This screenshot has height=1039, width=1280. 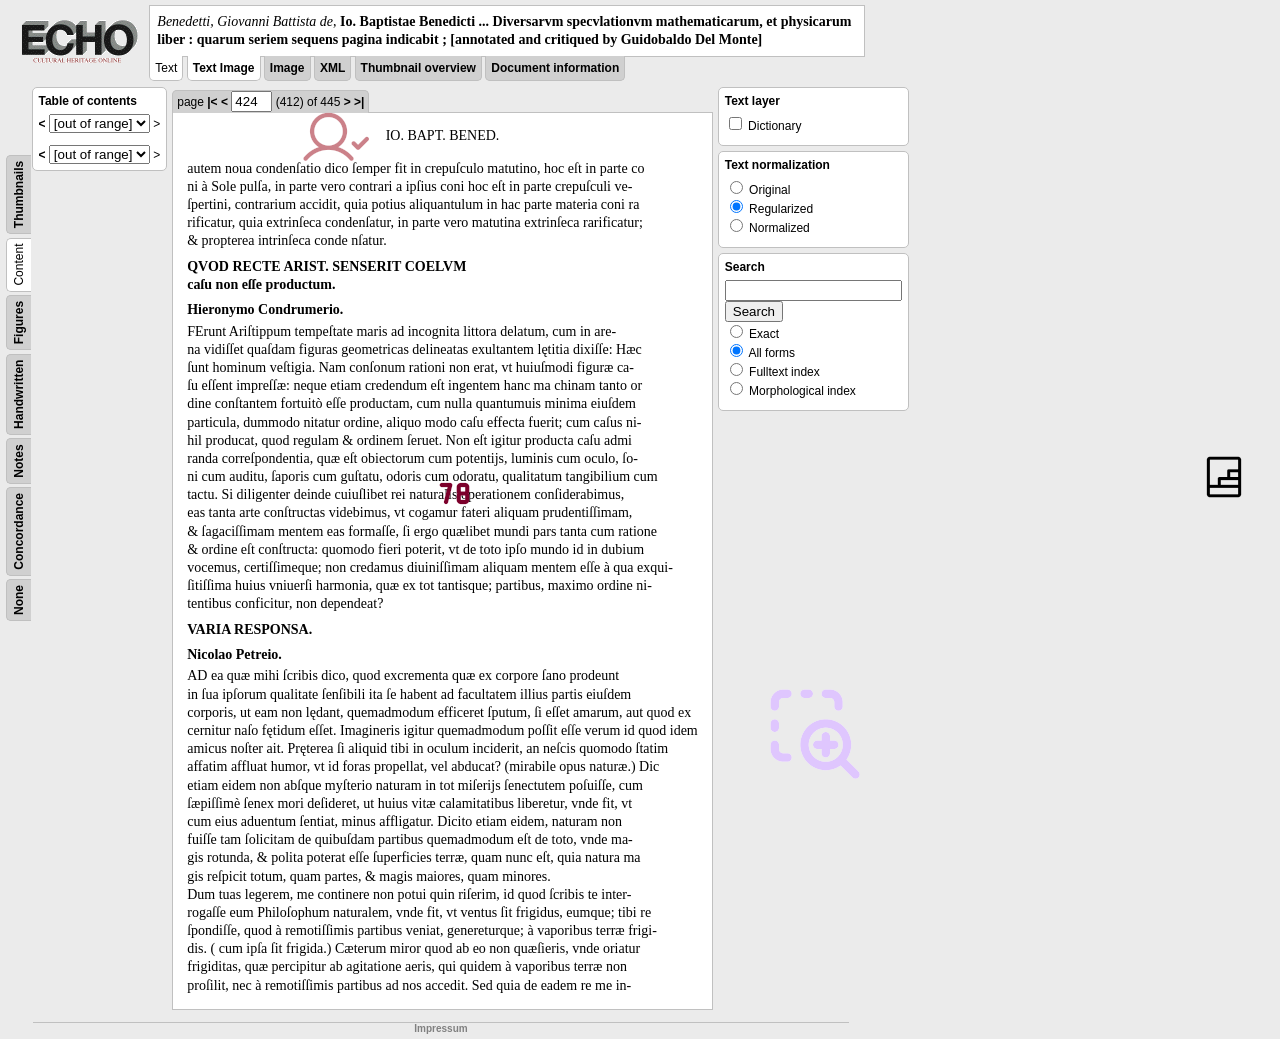 I want to click on verify or confirm user identity, so click(x=334, y=139).